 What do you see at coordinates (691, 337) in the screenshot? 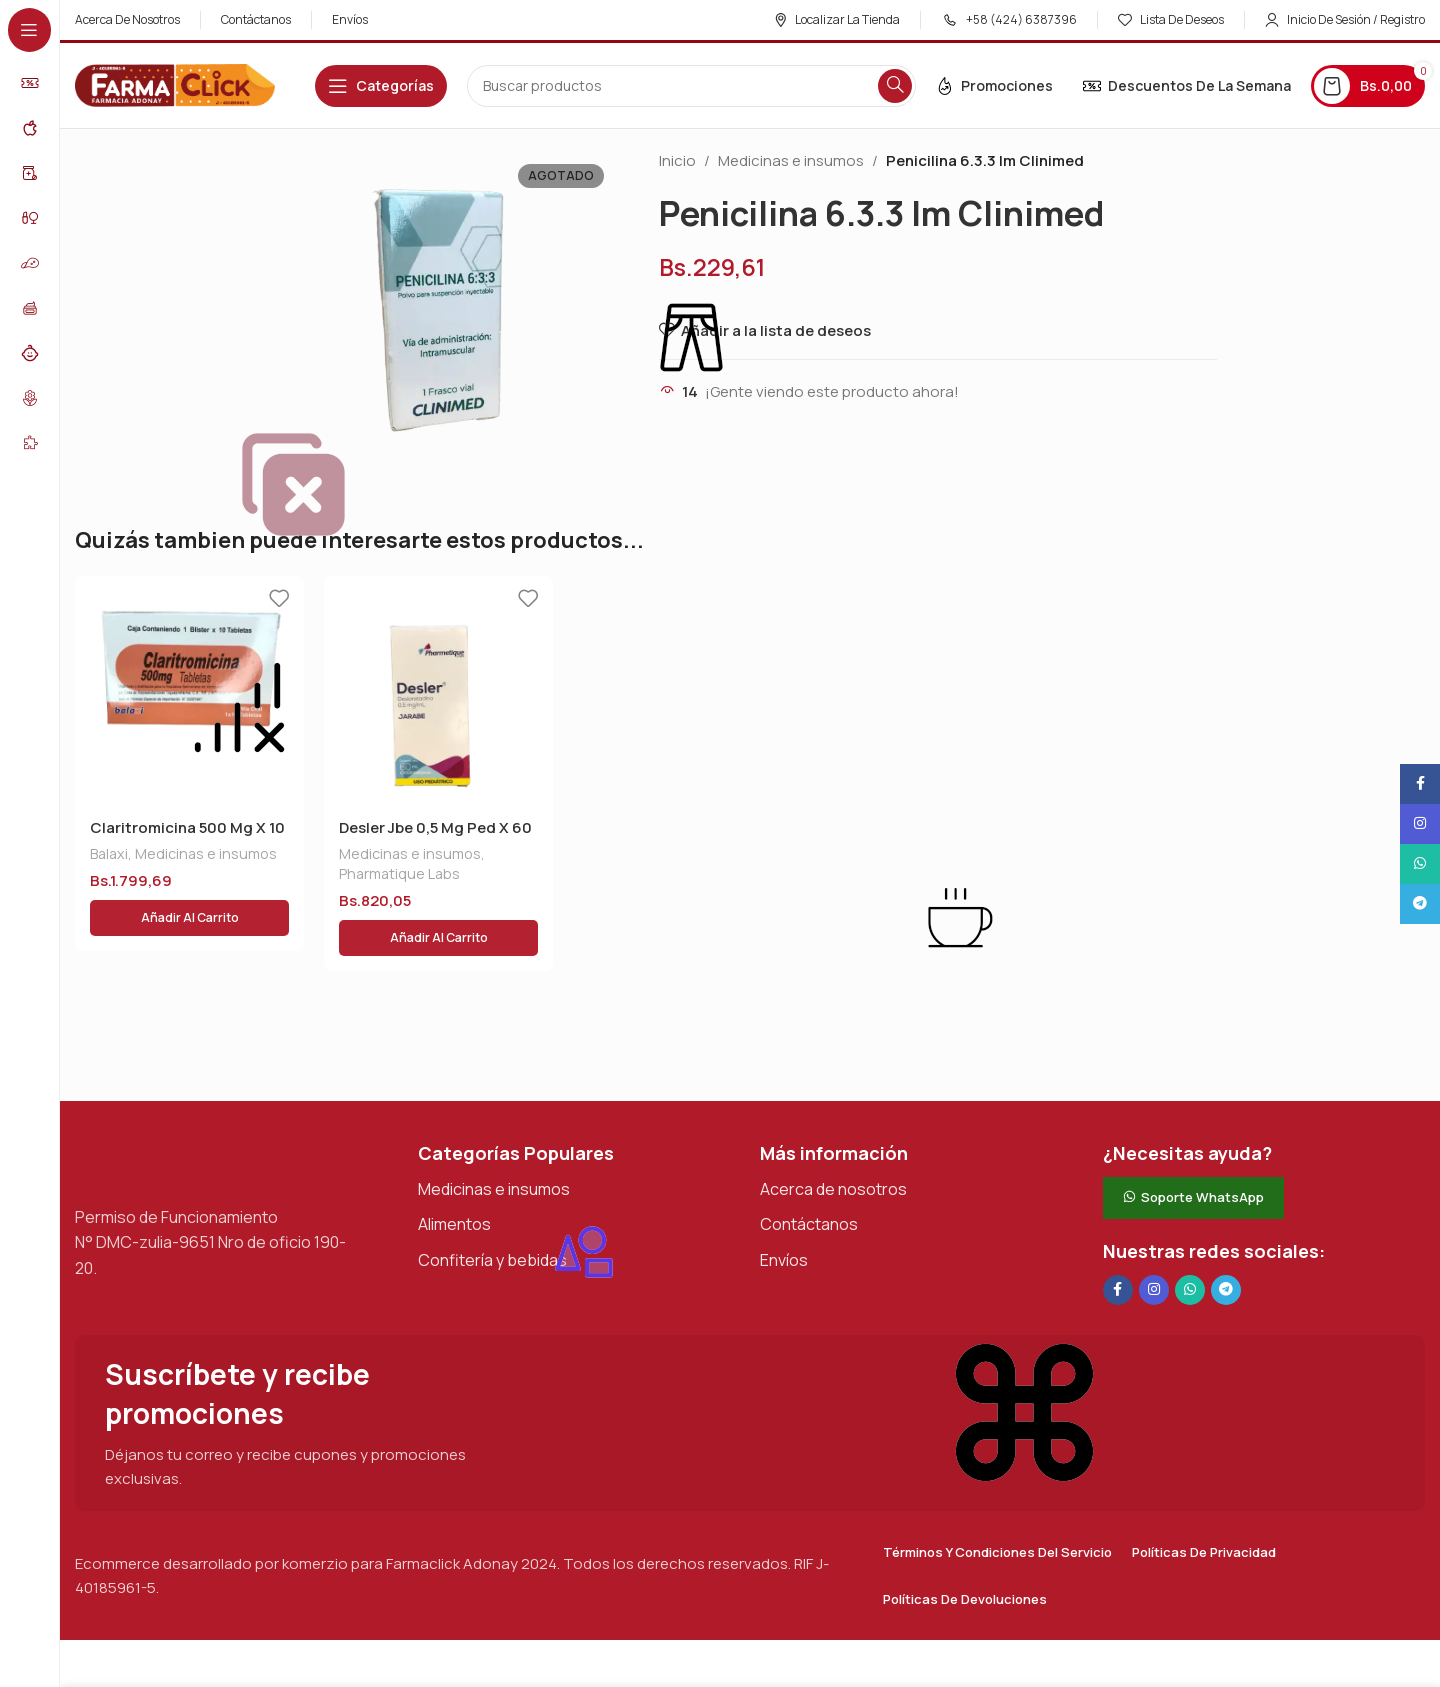
I see `browse pants or bottoms category` at bounding box center [691, 337].